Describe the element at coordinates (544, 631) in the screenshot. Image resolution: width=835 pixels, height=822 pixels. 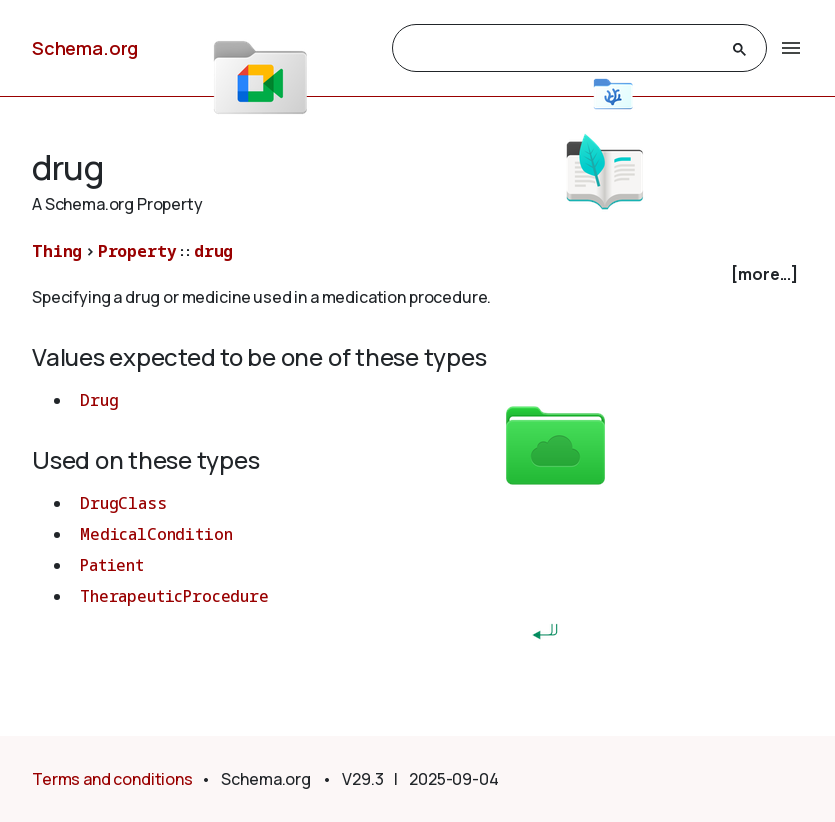
I see `reply to all recipients of an email` at that location.